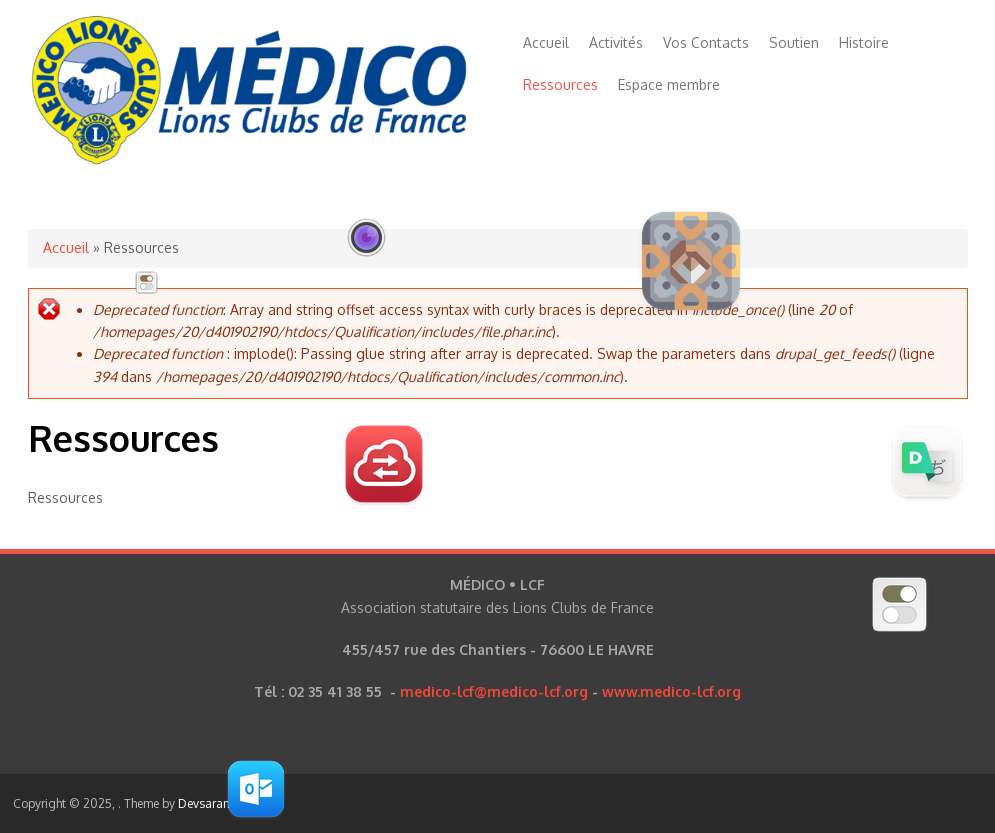 This screenshot has height=833, width=995. What do you see at coordinates (691, 261) in the screenshot?
I see `launch mindustry game` at bounding box center [691, 261].